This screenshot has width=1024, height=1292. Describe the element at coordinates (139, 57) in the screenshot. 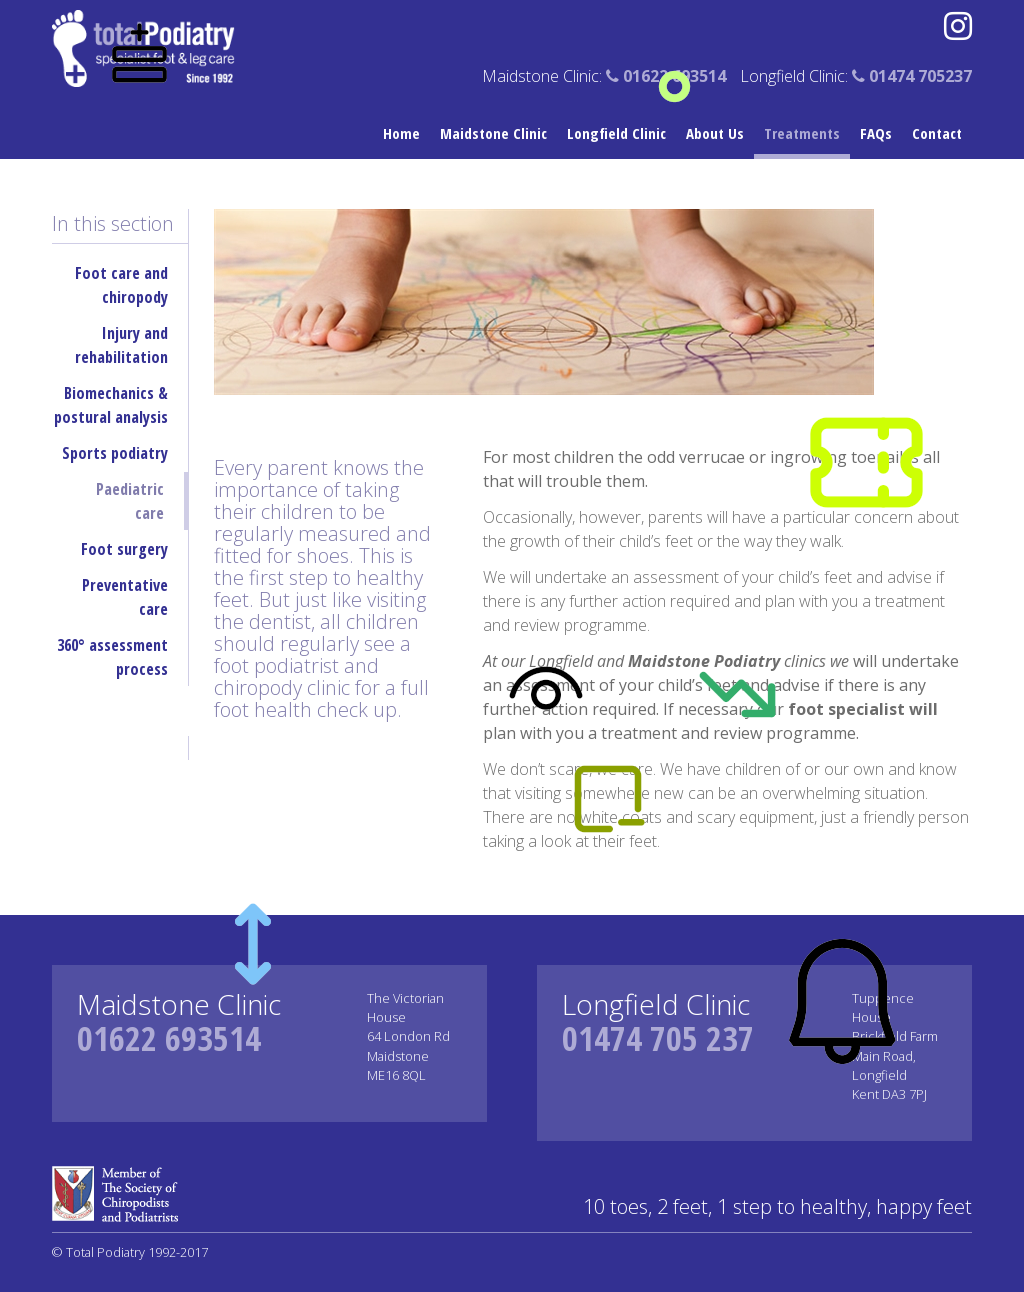

I see `add a new row at the top` at that location.